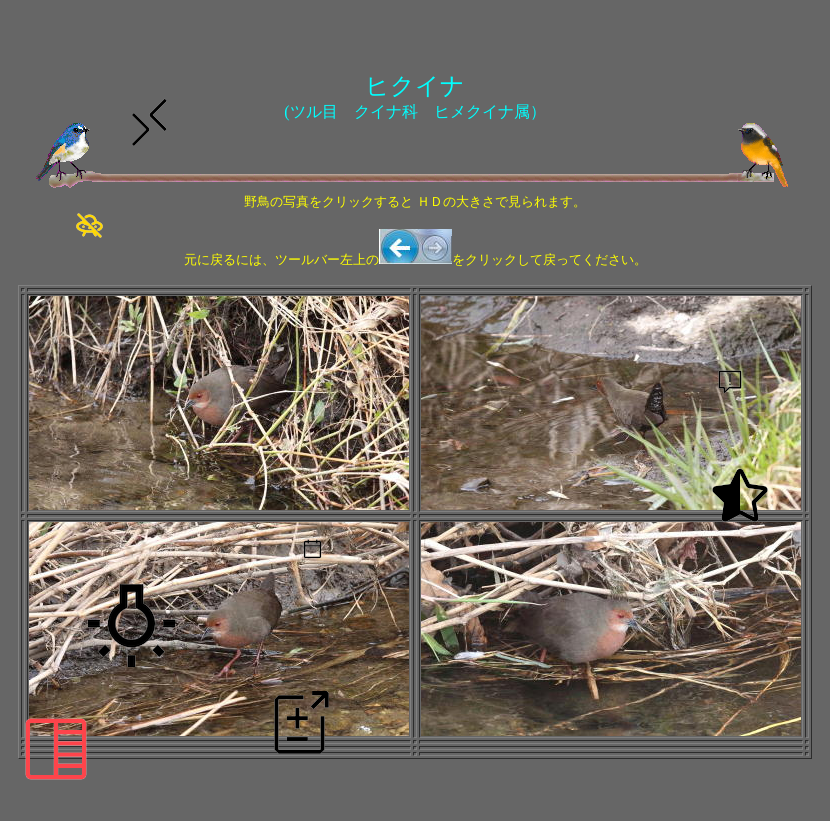 The width and height of the screenshot is (830, 821). I want to click on adjust incandescent light settings, so click(131, 623).